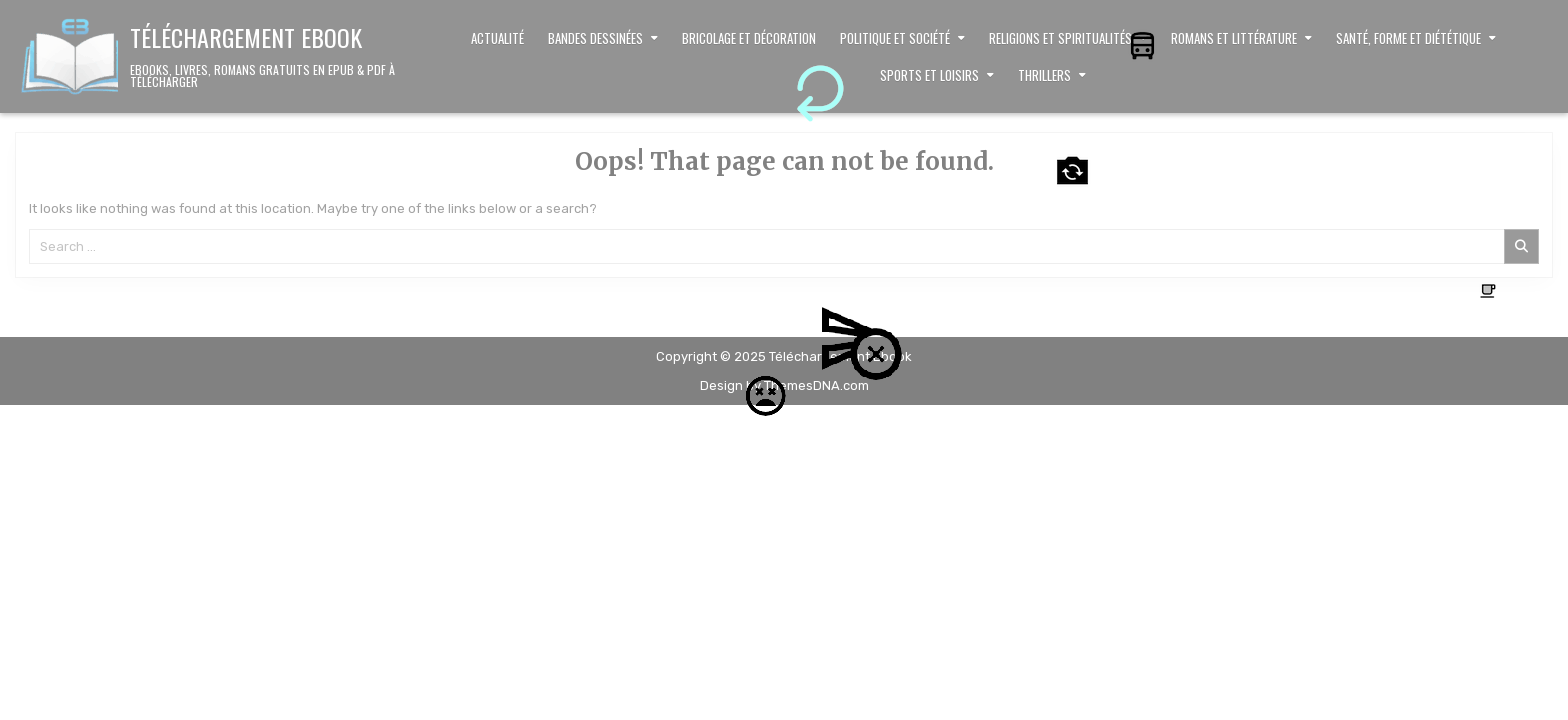  What do you see at coordinates (1142, 46) in the screenshot?
I see `view bus routes and schedules` at bounding box center [1142, 46].